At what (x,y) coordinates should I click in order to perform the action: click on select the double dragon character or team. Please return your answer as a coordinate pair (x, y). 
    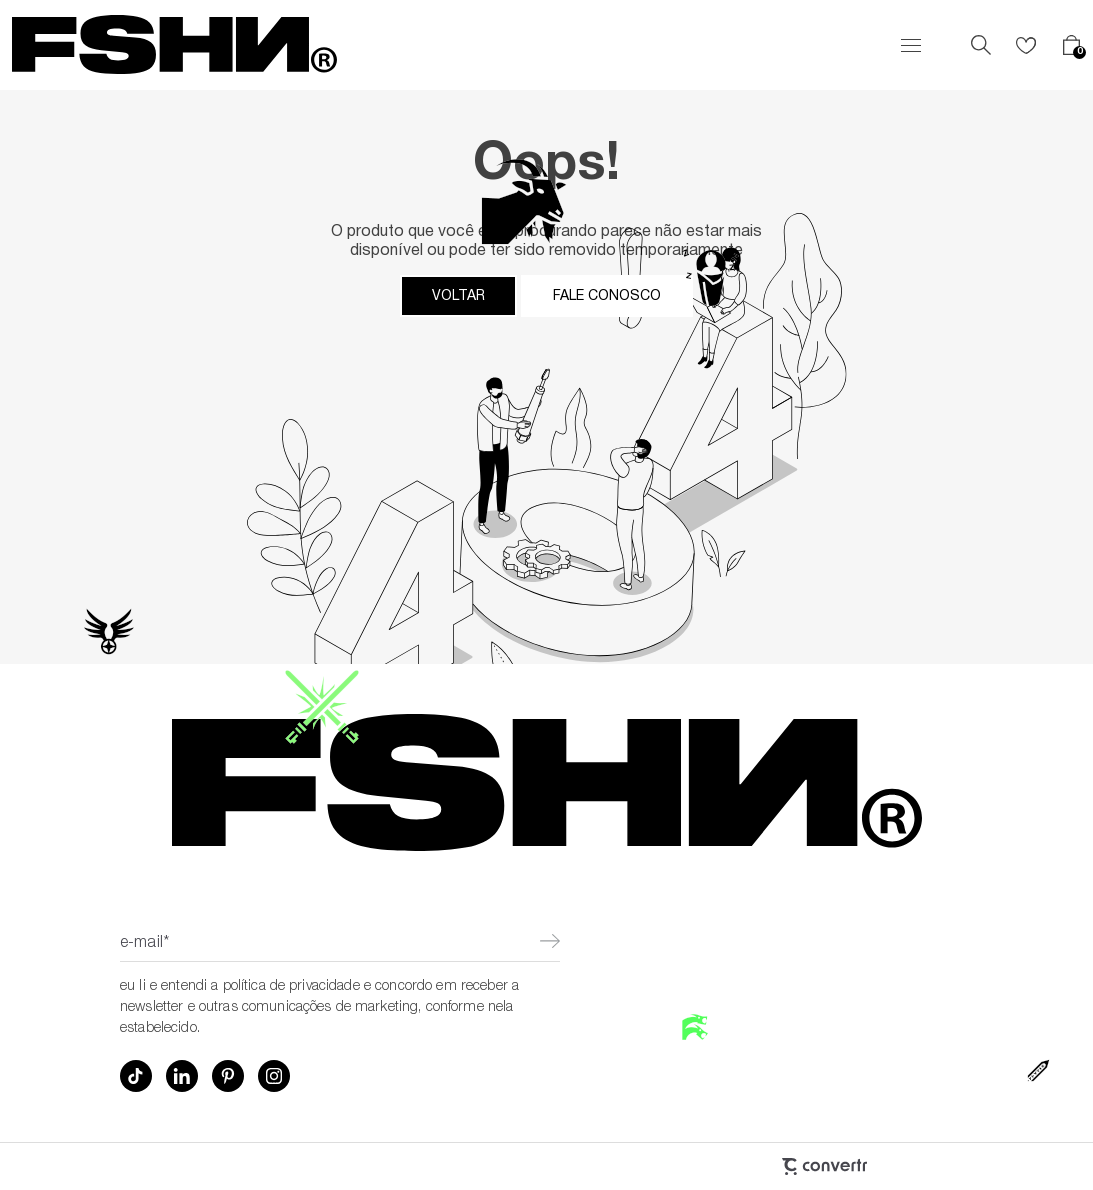
    Looking at the image, I should click on (695, 1027).